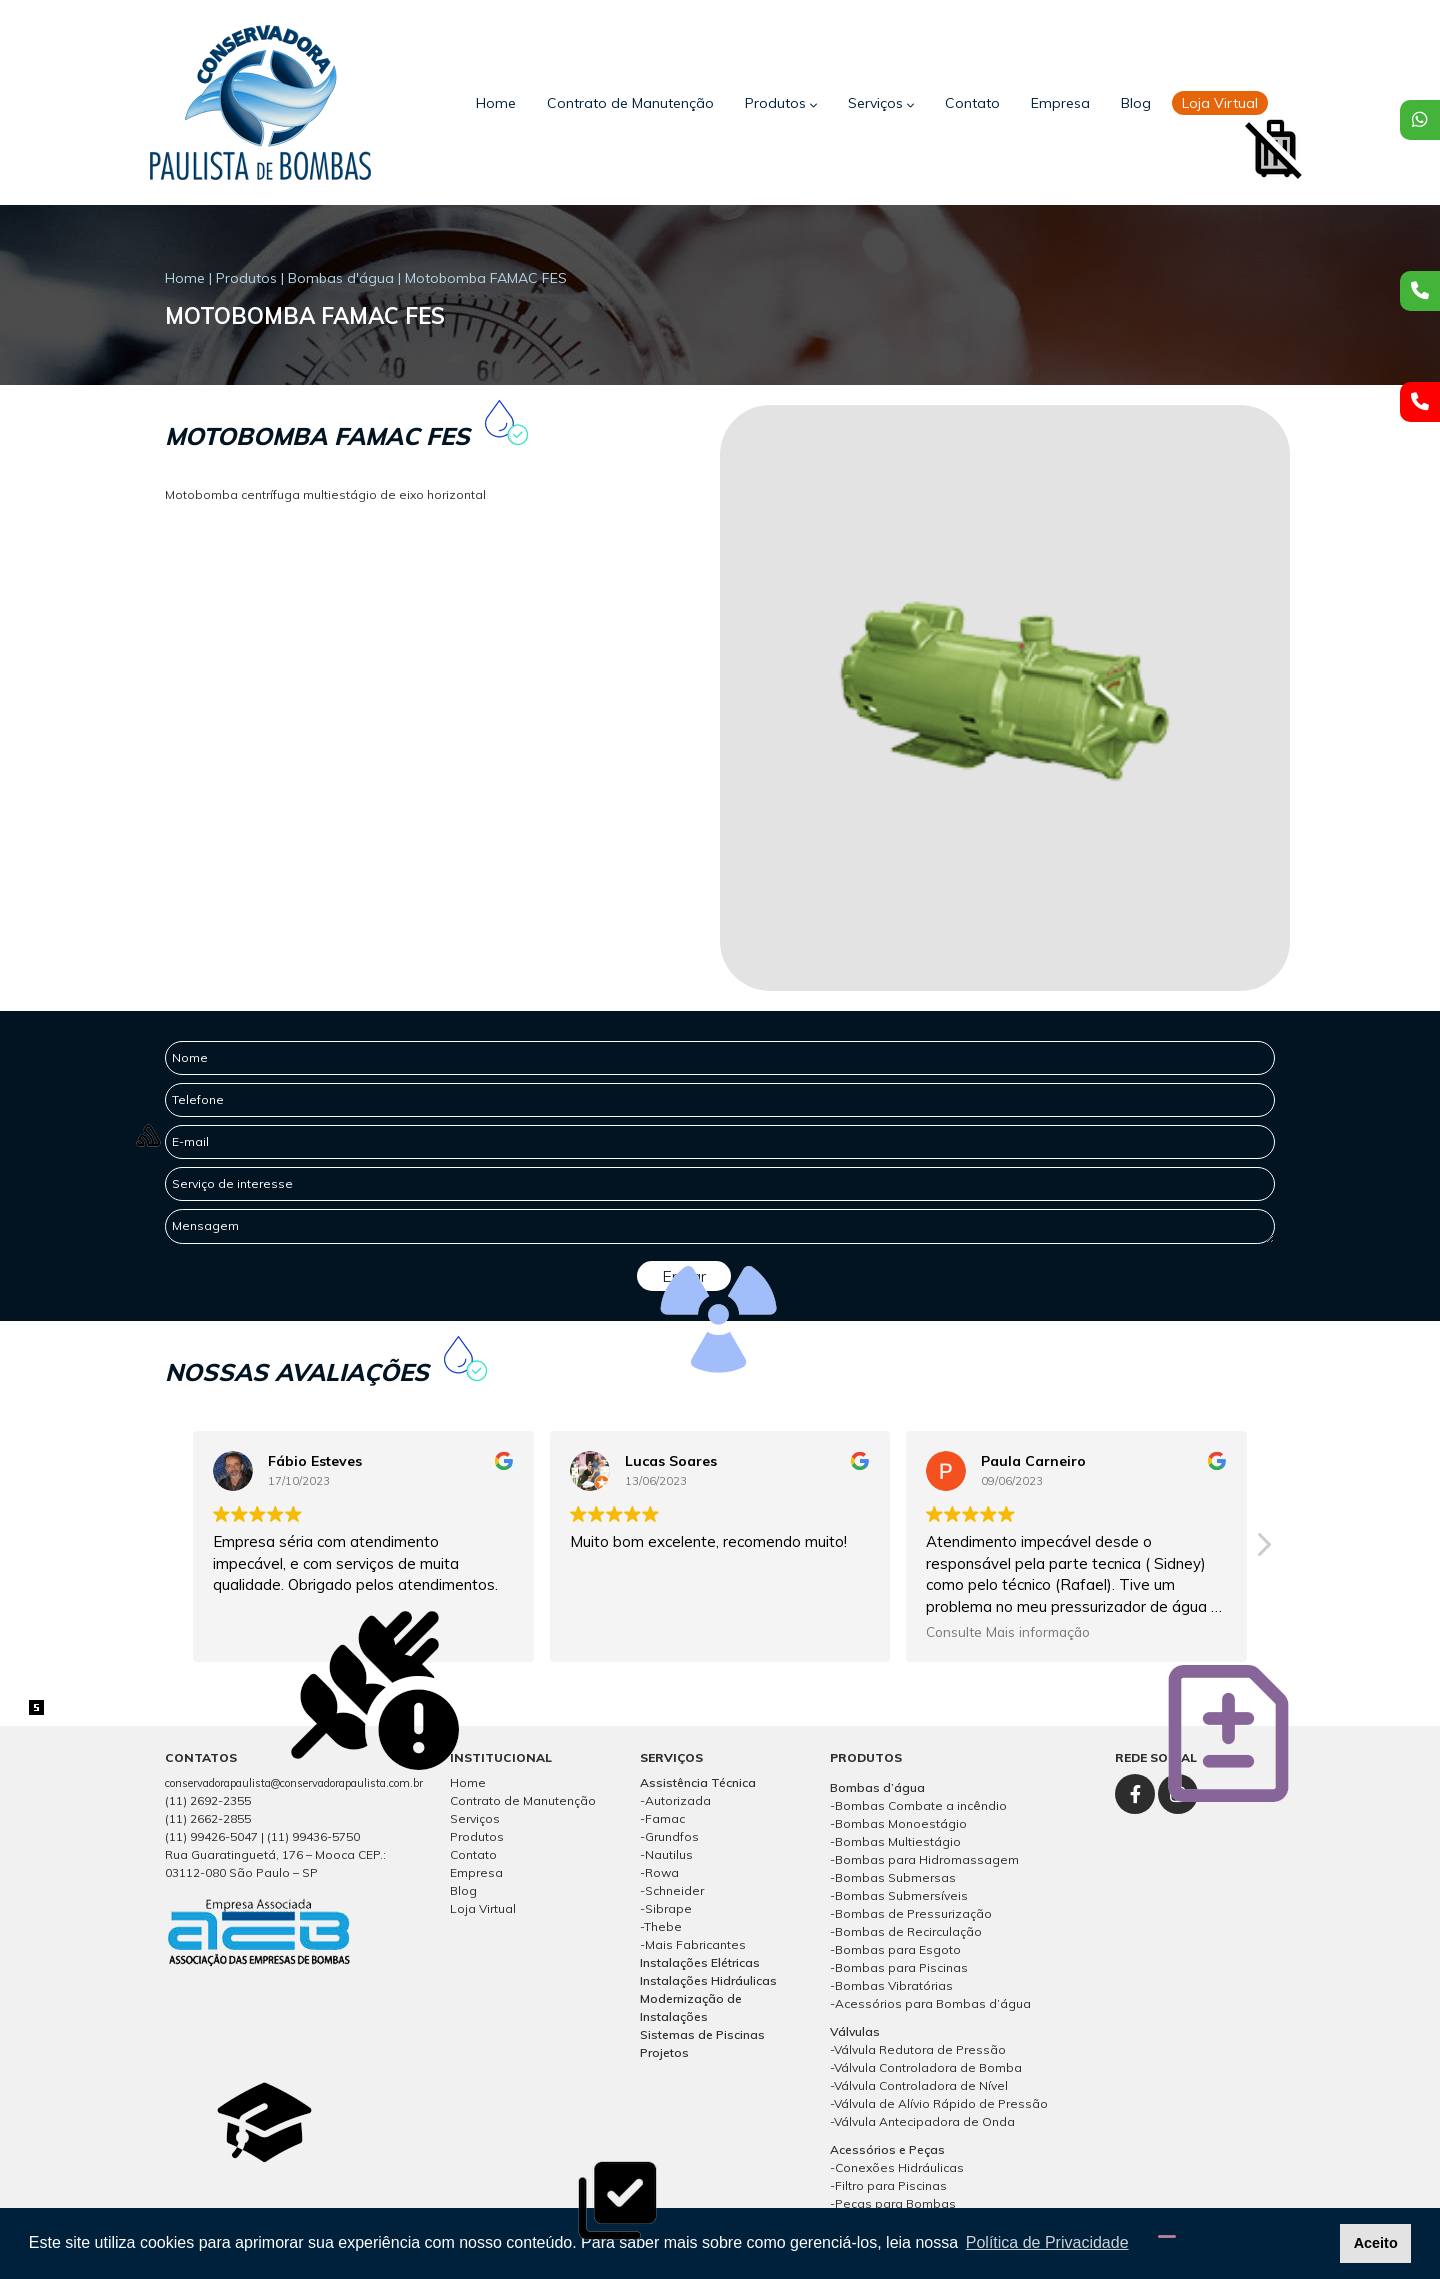 Image resolution: width=1440 pixels, height=2279 pixels. I want to click on view file differences or changes, so click(1228, 1733).